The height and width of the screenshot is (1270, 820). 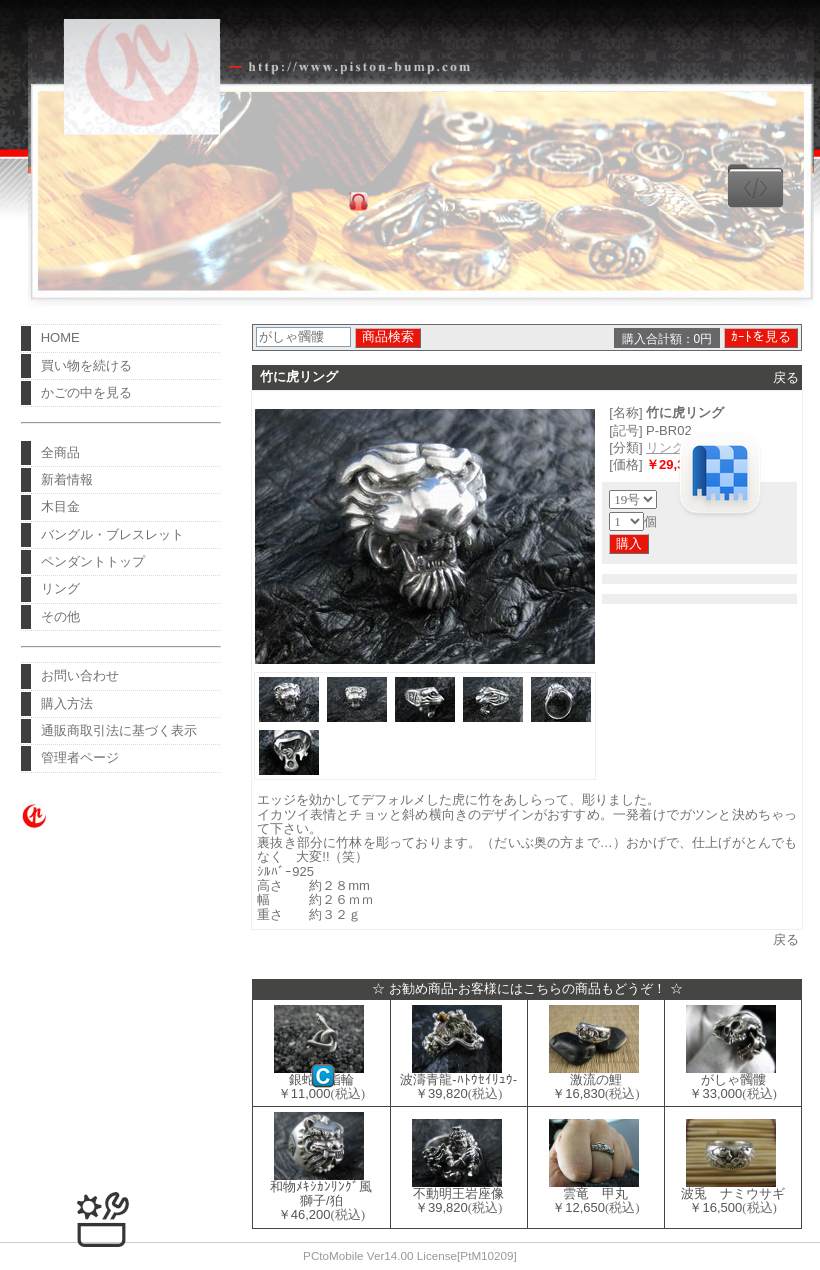 What do you see at coordinates (323, 1076) in the screenshot?
I see `launch the cemu wii u emulator` at bounding box center [323, 1076].